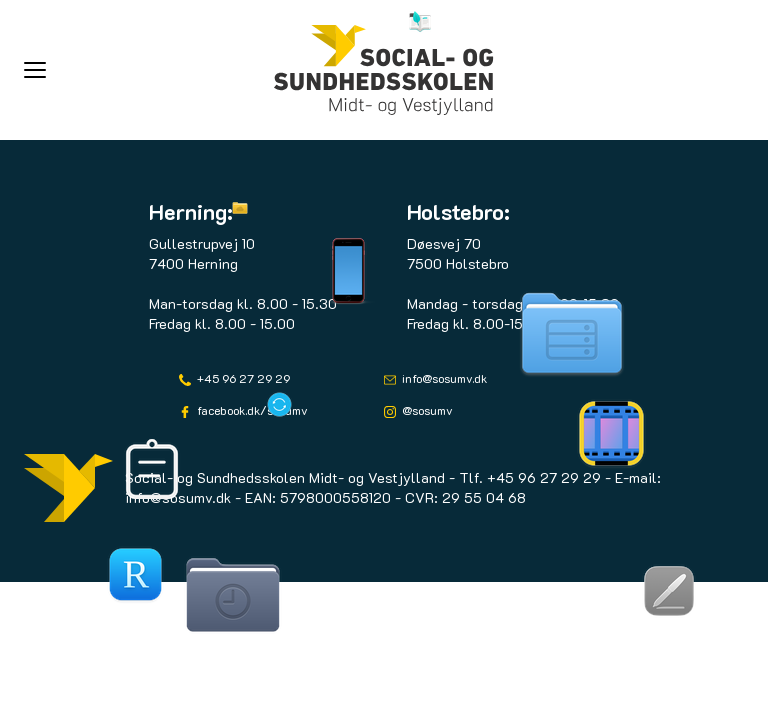 This screenshot has height=720, width=768. What do you see at coordinates (420, 22) in the screenshot?
I see `open foliate e-book reader library` at bounding box center [420, 22].